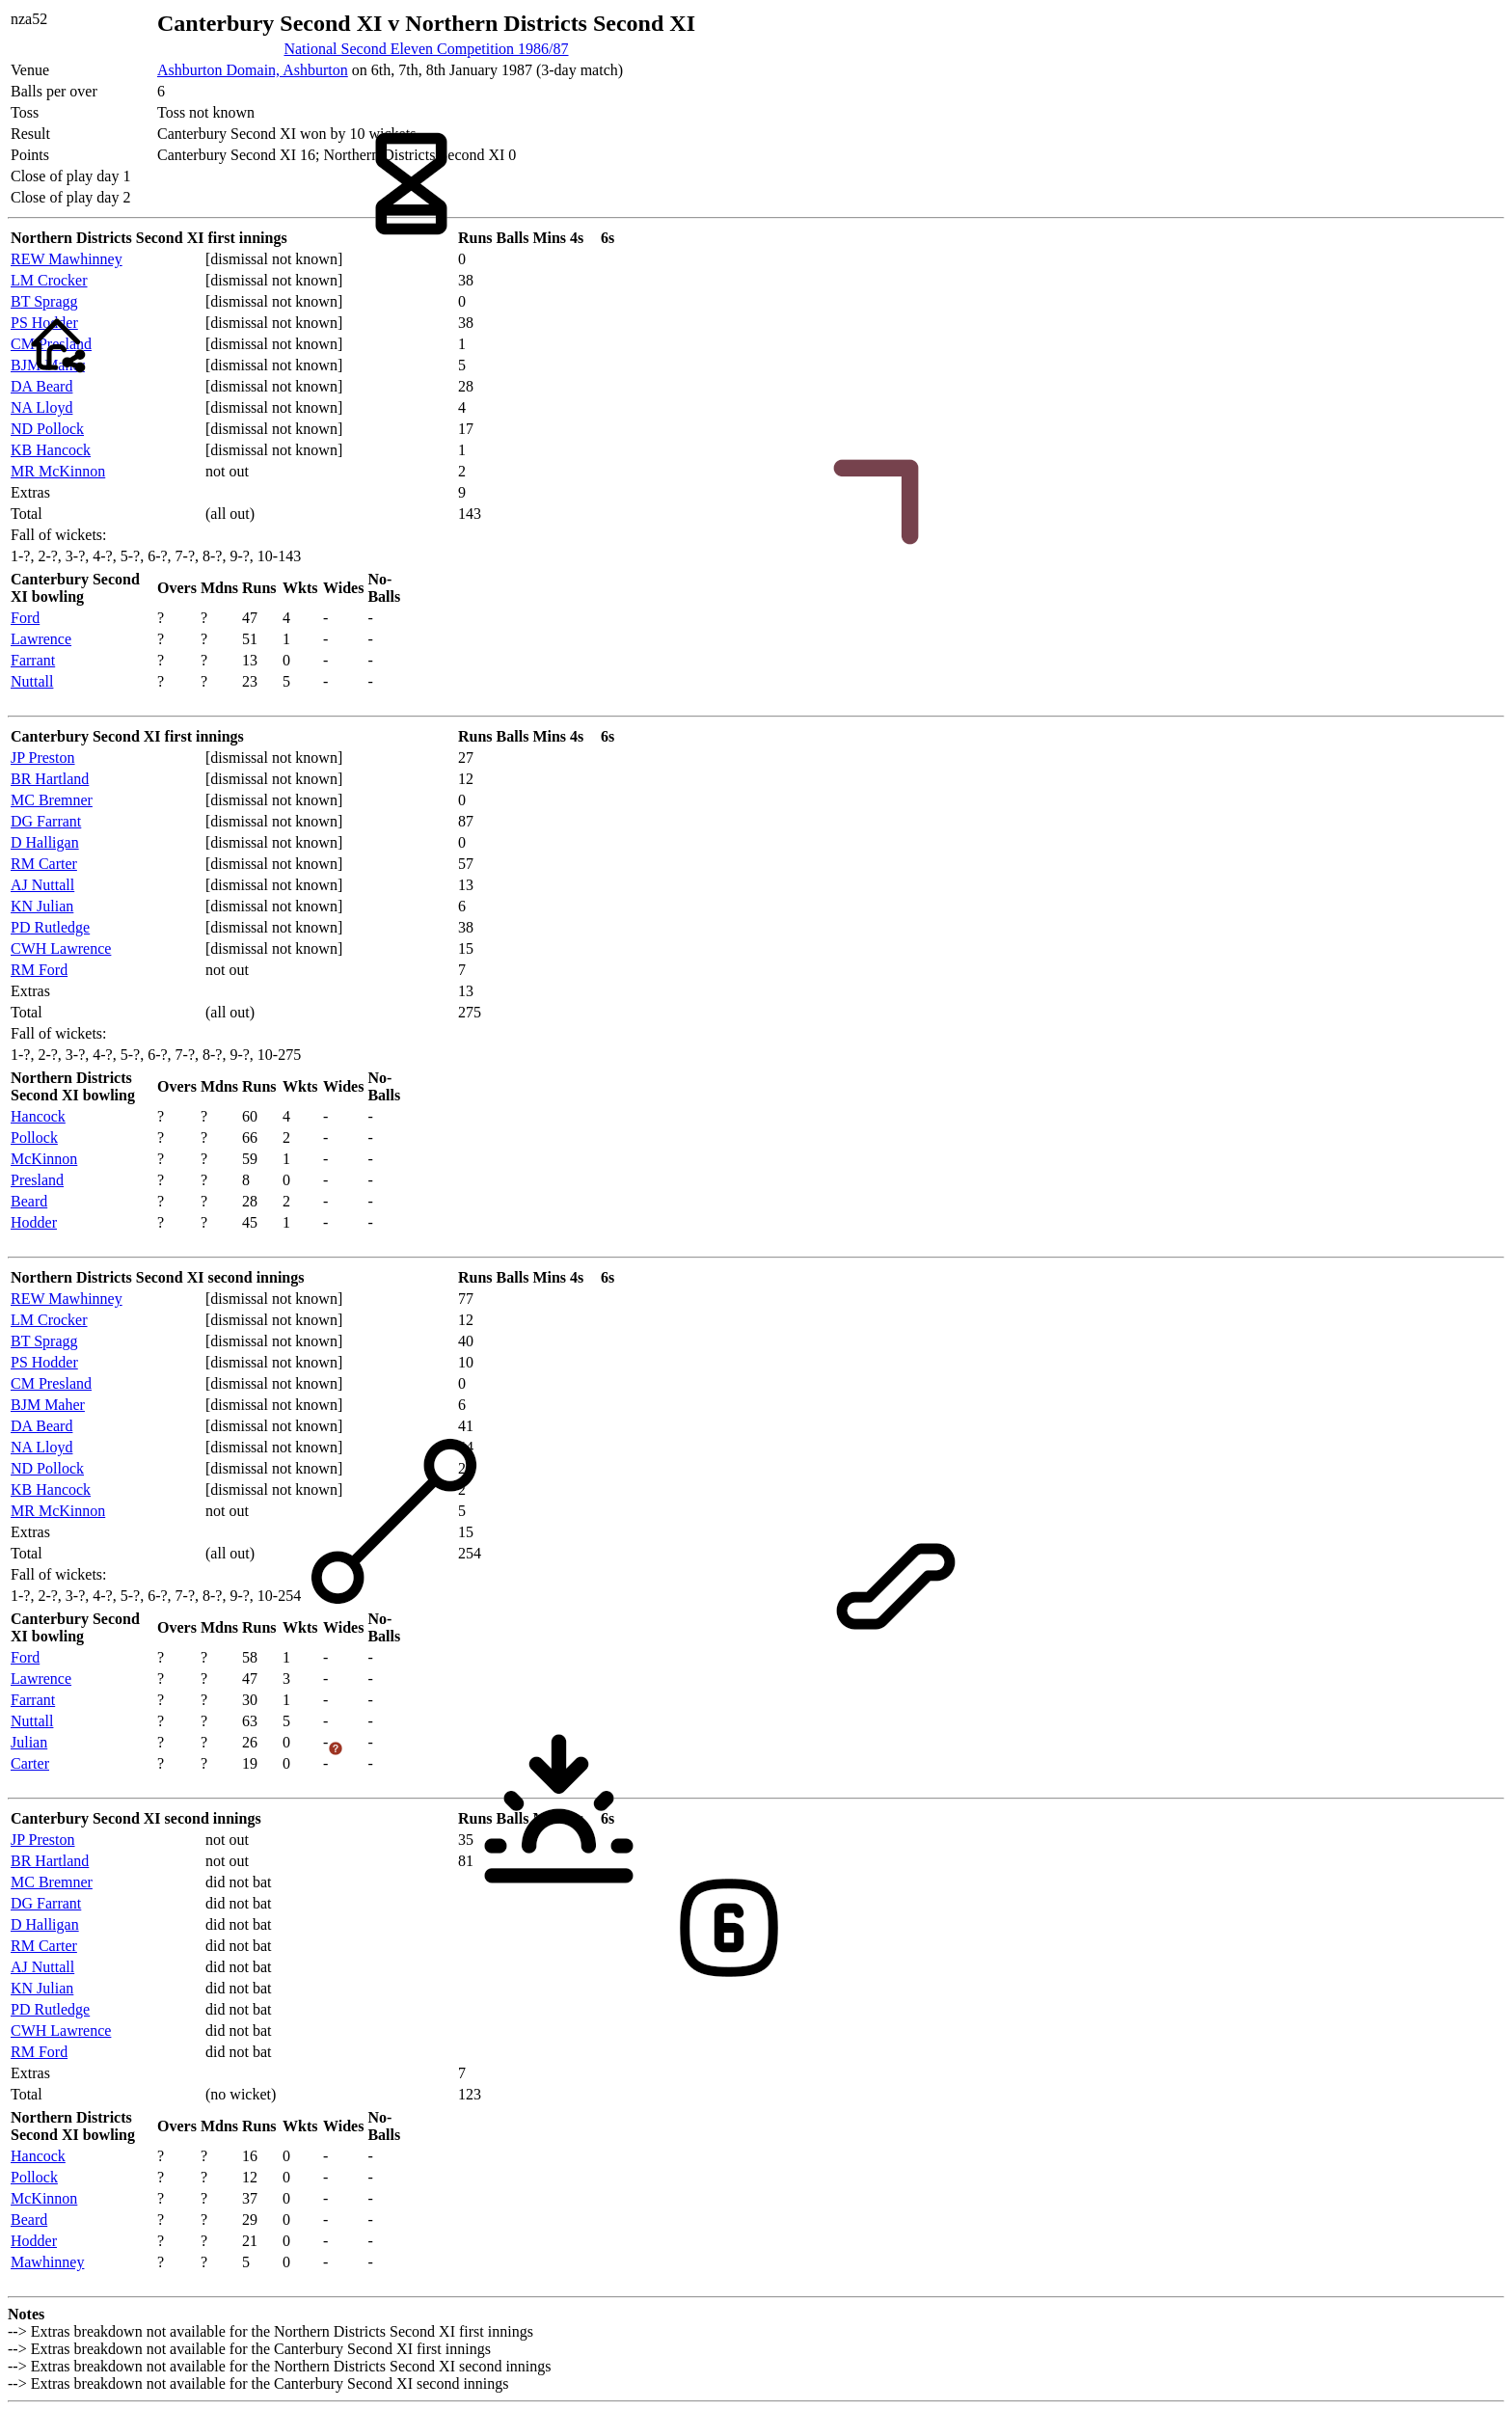  I want to click on indicates step 6 in a multi-step process, so click(729, 1928).